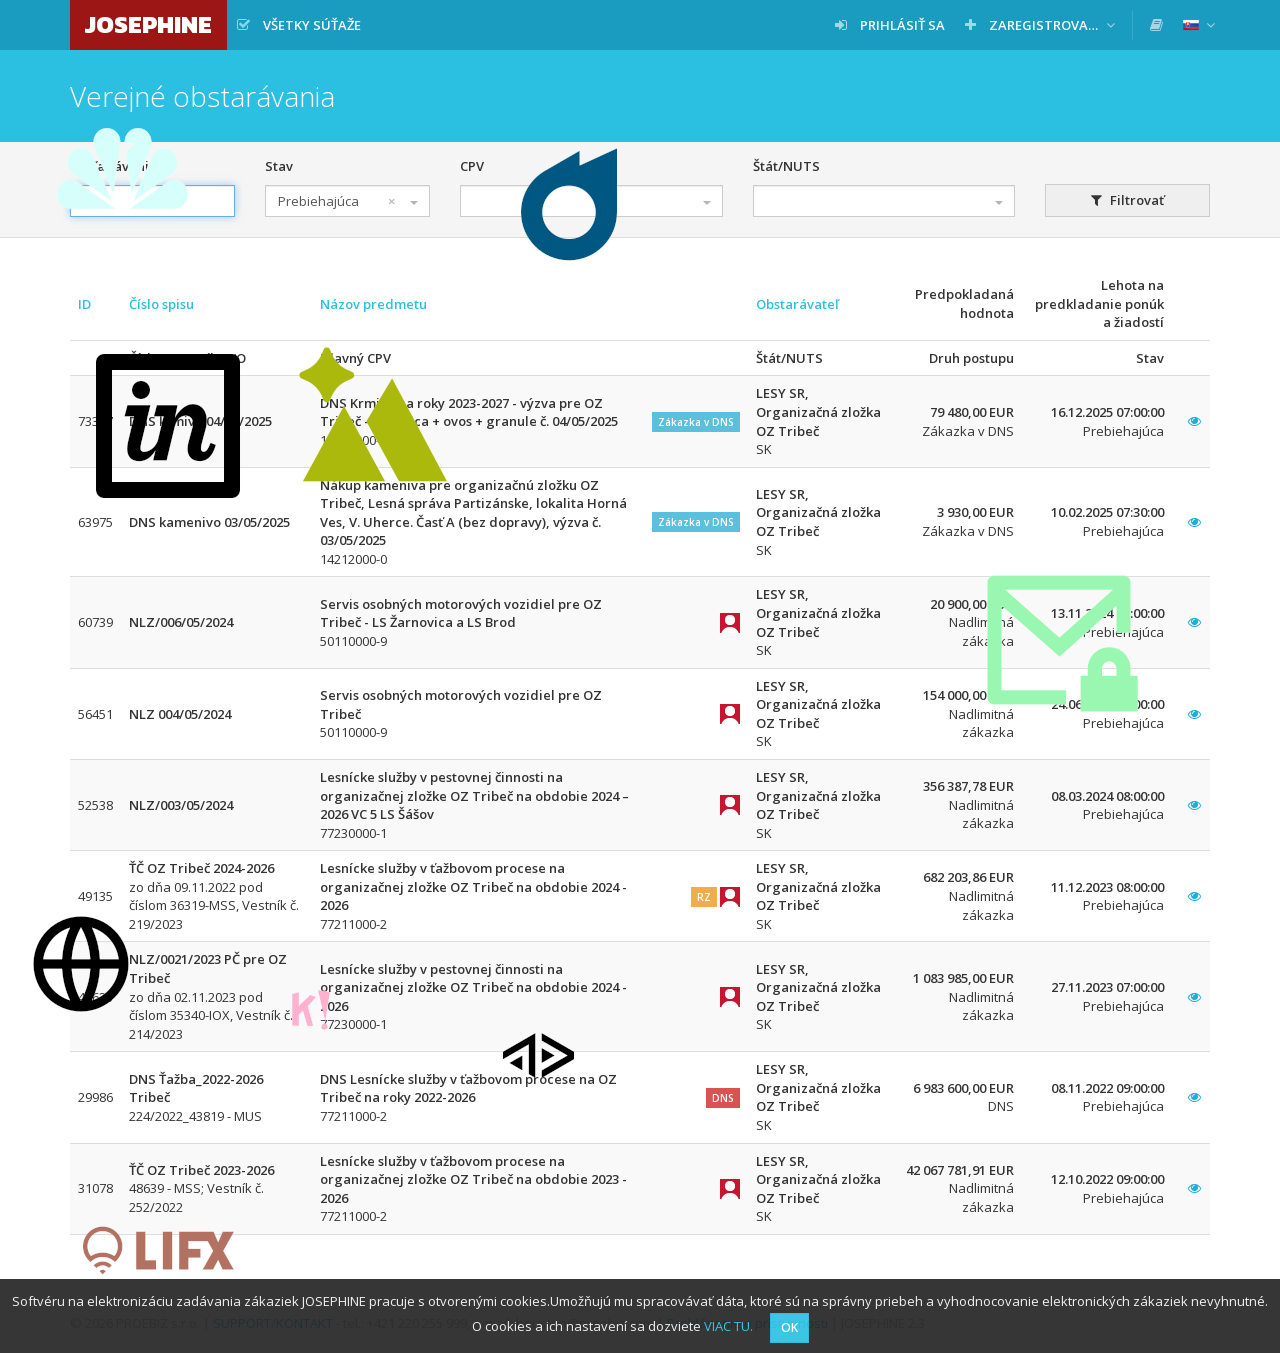  I want to click on NBC network branding or logo, so click(122, 168).